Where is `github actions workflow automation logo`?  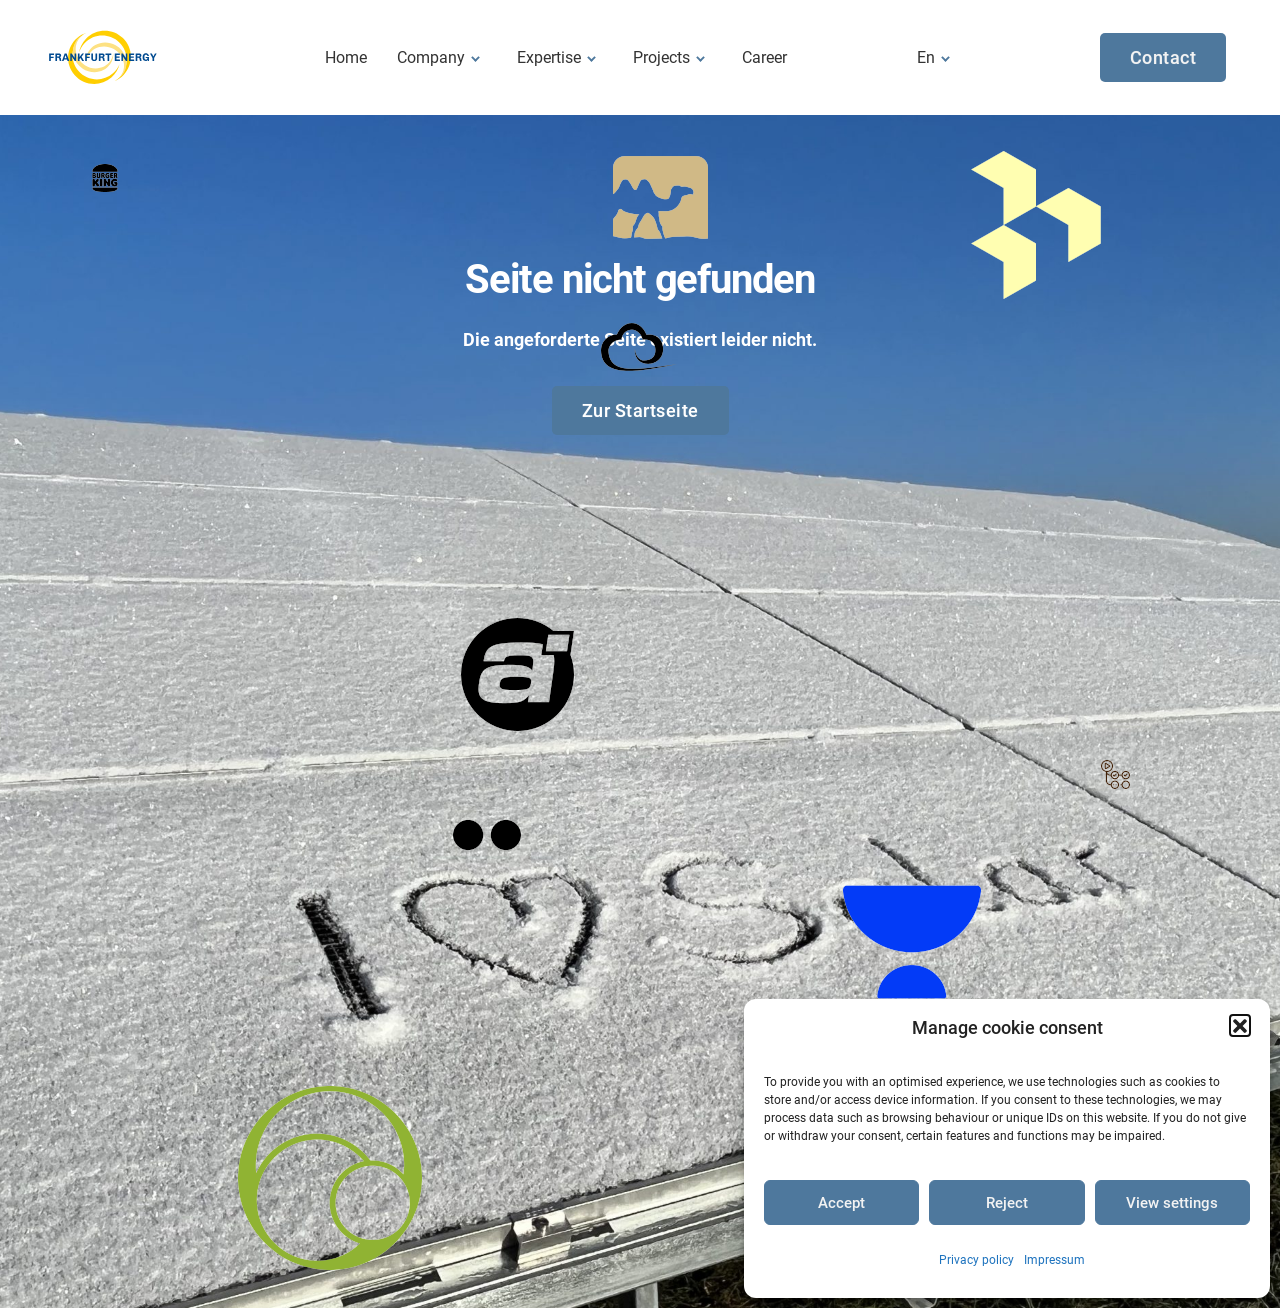
github actions workflow automation logo is located at coordinates (1115, 774).